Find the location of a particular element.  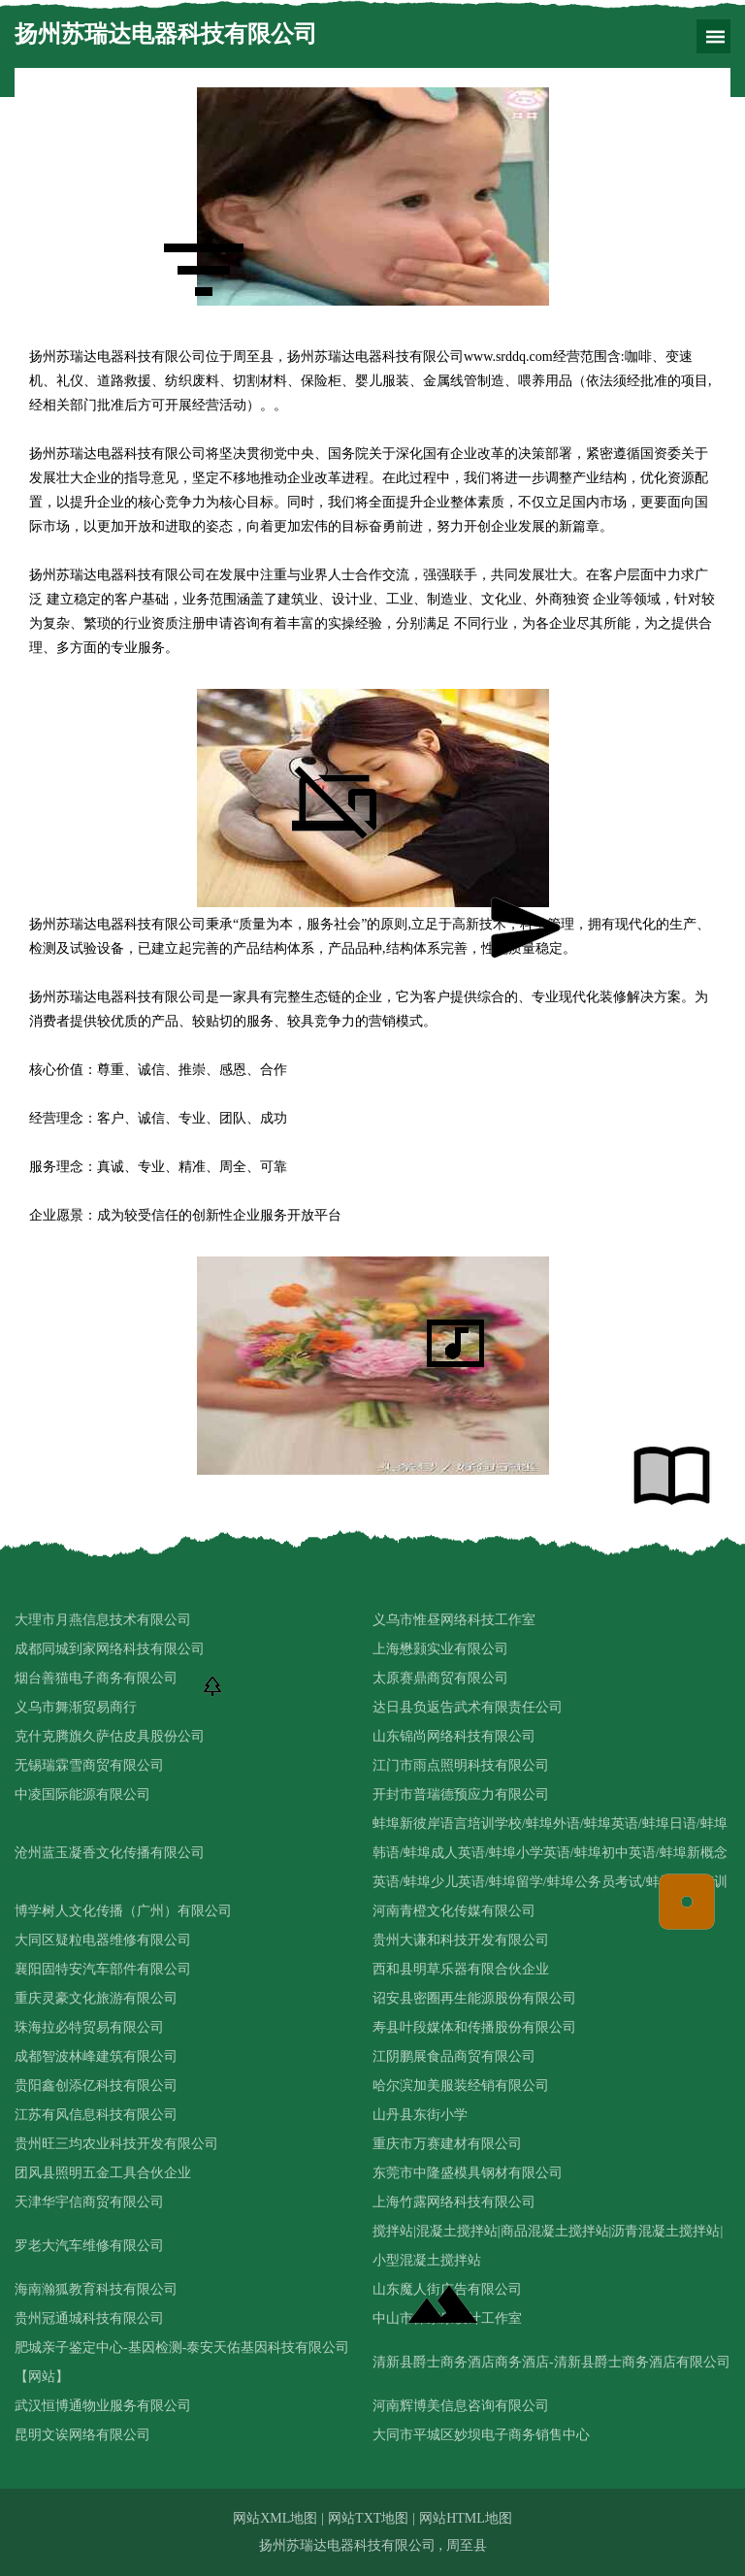

indicates parks or nature areas on a map is located at coordinates (212, 1686).